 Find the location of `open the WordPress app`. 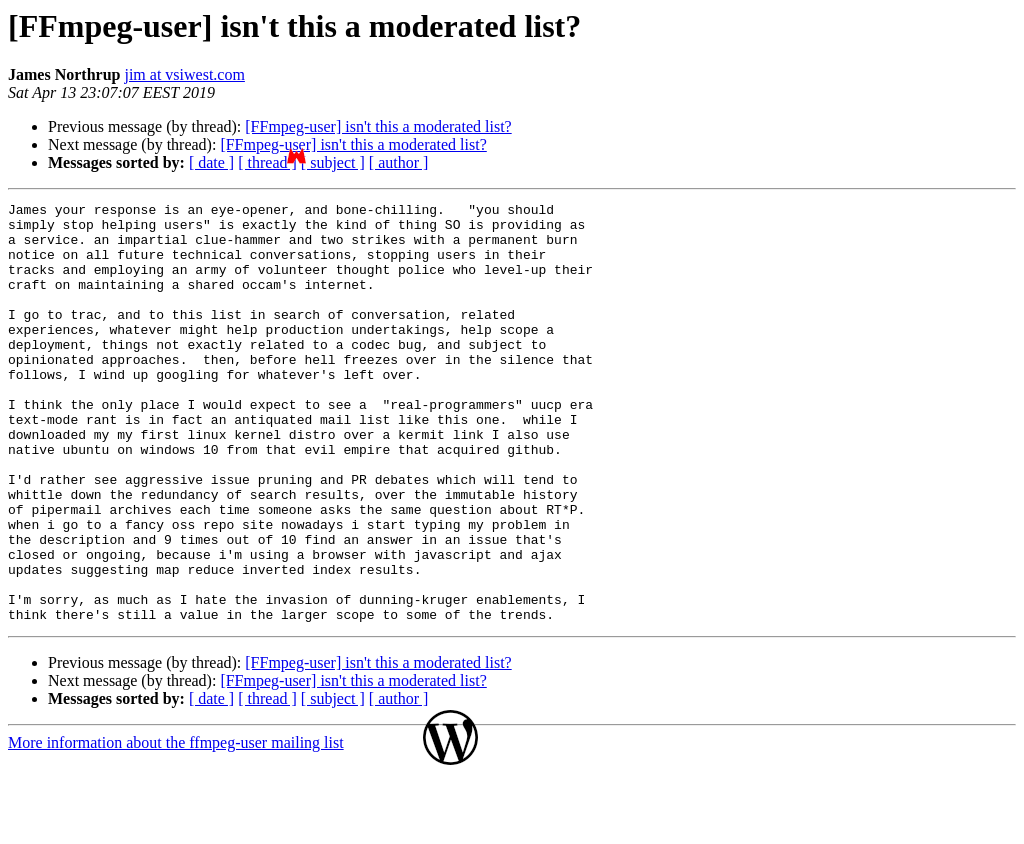

open the WordPress app is located at coordinates (450, 737).